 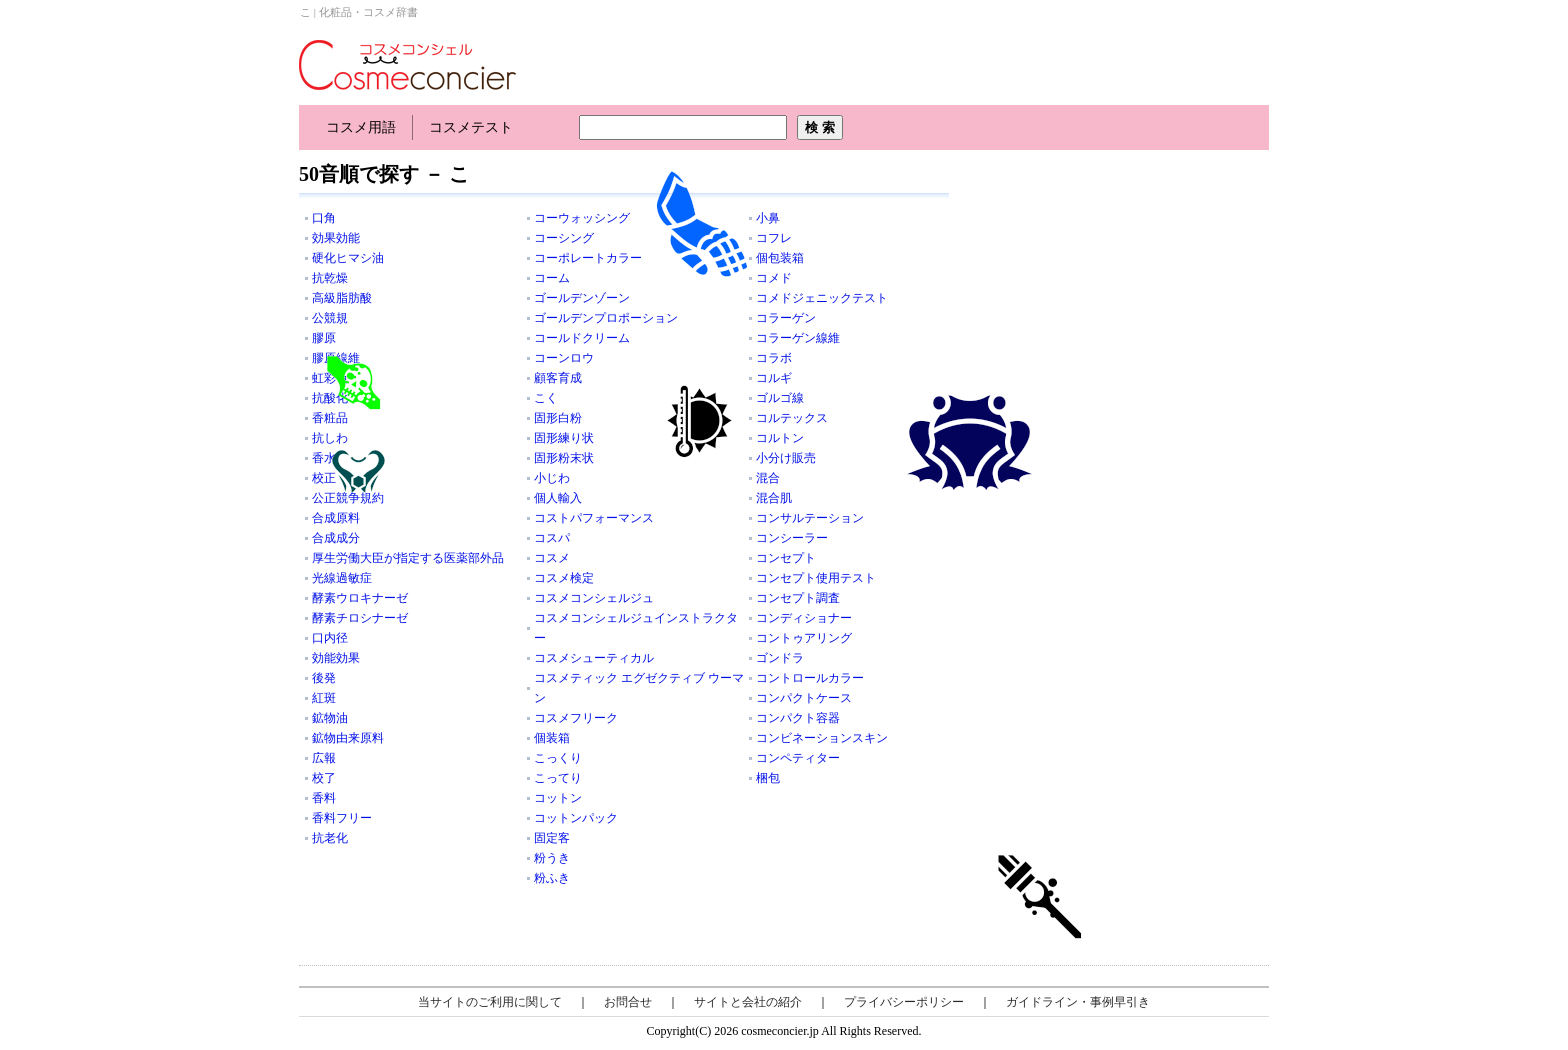 I want to click on fire laser weapon or special attack, so click(x=1039, y=896).